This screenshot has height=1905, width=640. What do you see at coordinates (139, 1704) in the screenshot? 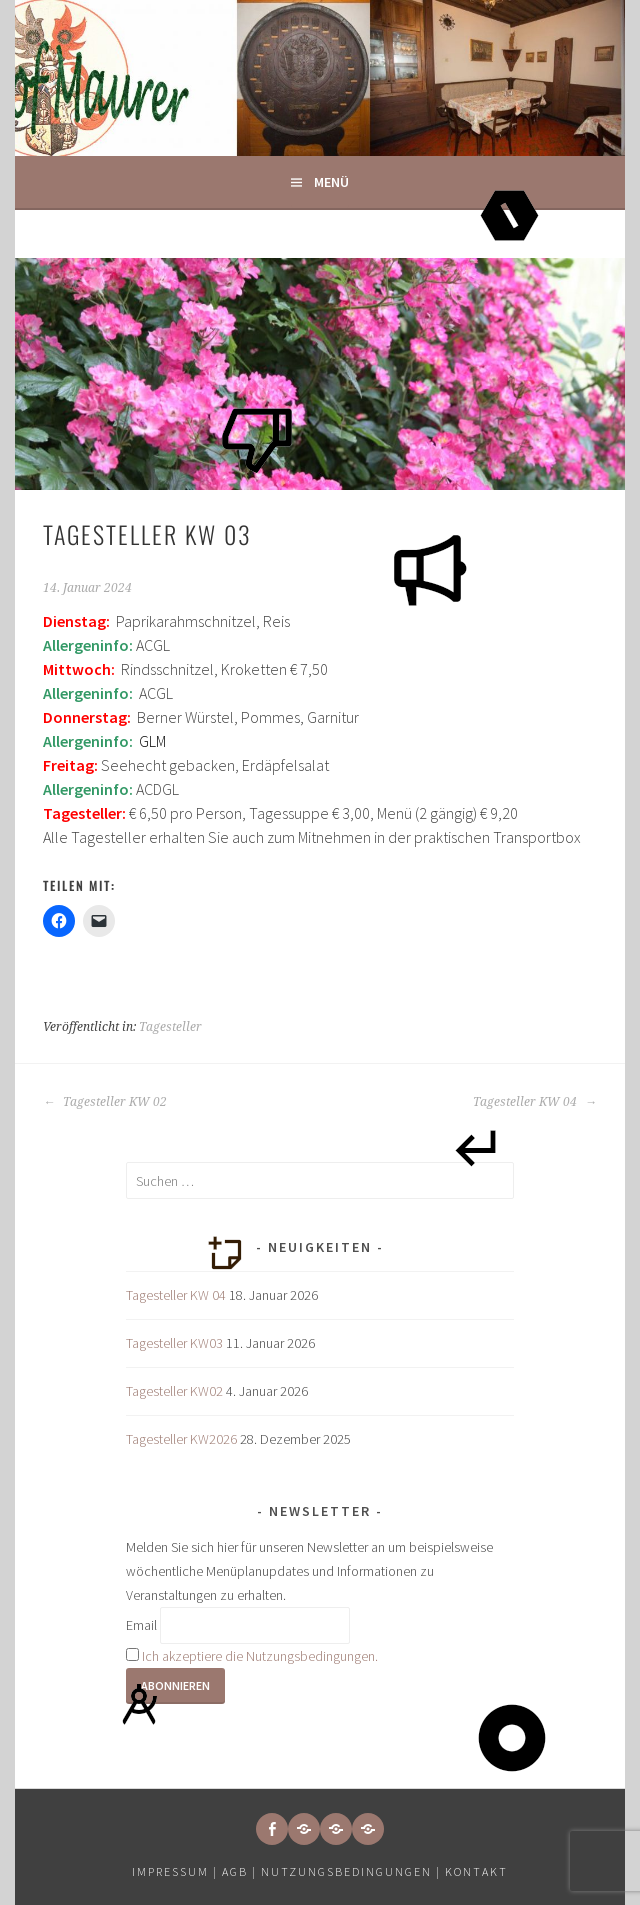
I see `access drawing compass tool` at bounding box center [139, 1704].